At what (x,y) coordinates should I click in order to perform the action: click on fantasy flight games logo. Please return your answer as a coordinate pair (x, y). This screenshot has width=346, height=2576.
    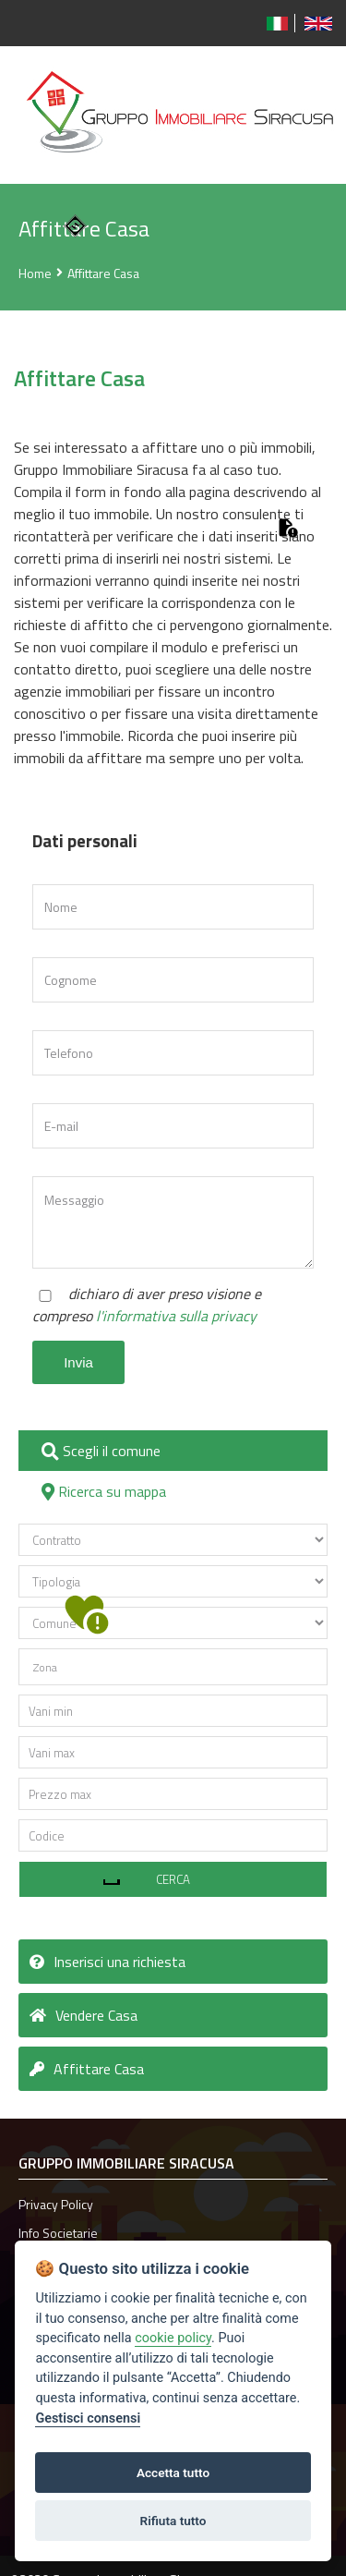
    Looking at the image, I should click on (75, 225).